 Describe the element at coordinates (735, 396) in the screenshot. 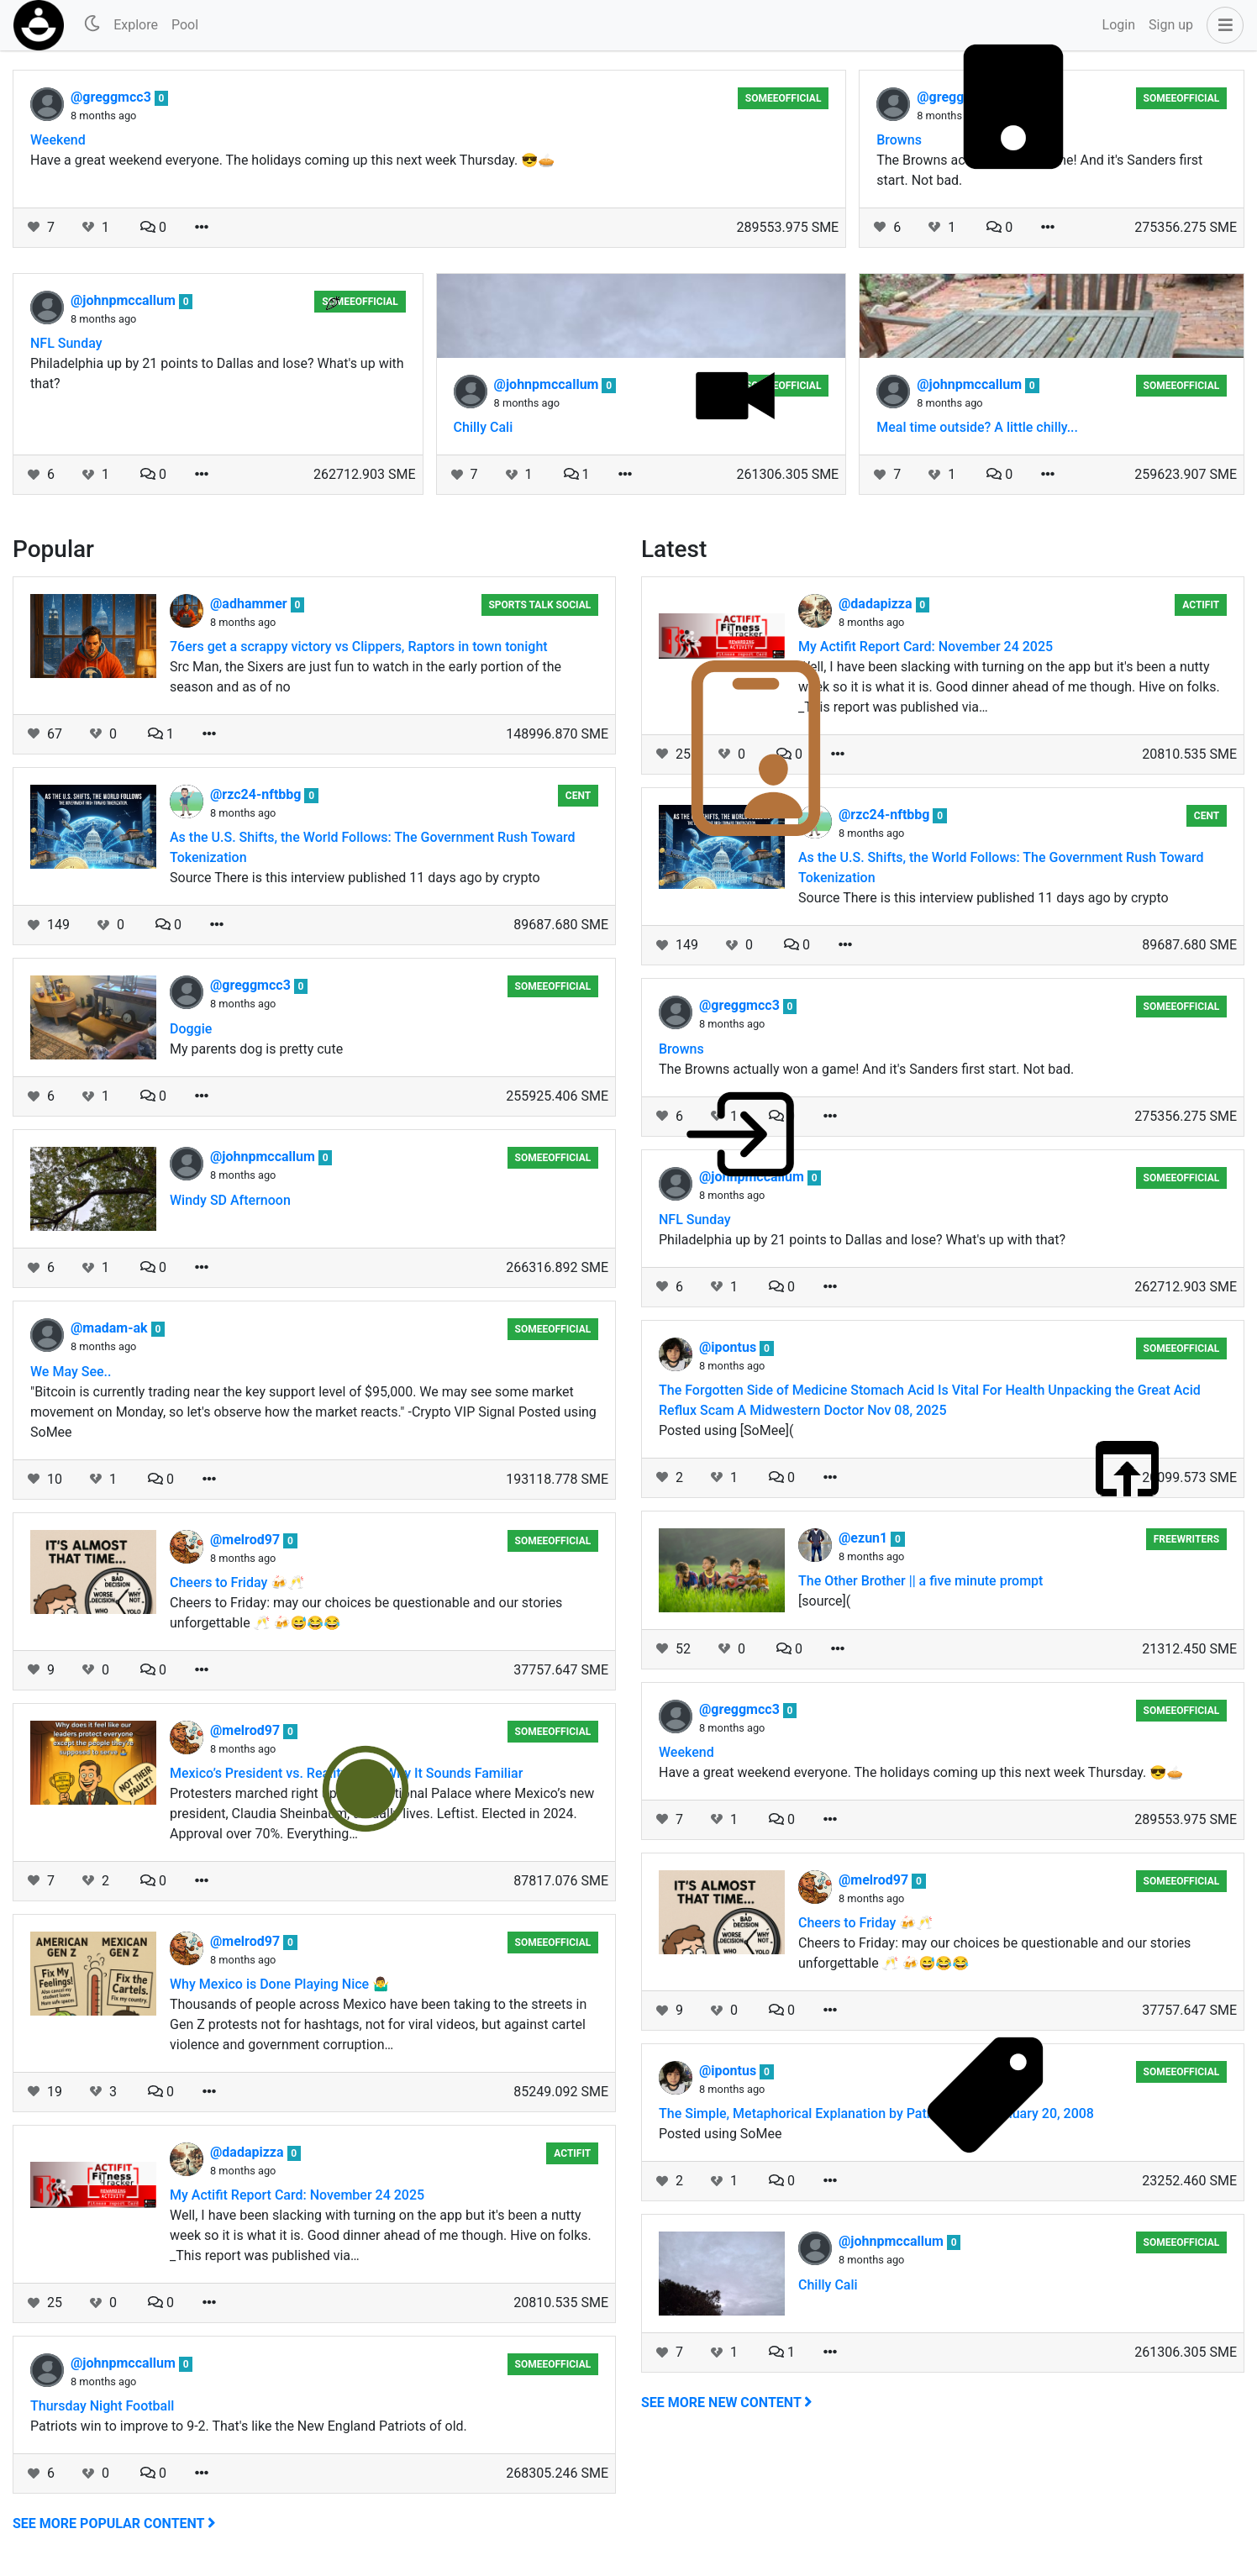

I see `start a video call` at that location.